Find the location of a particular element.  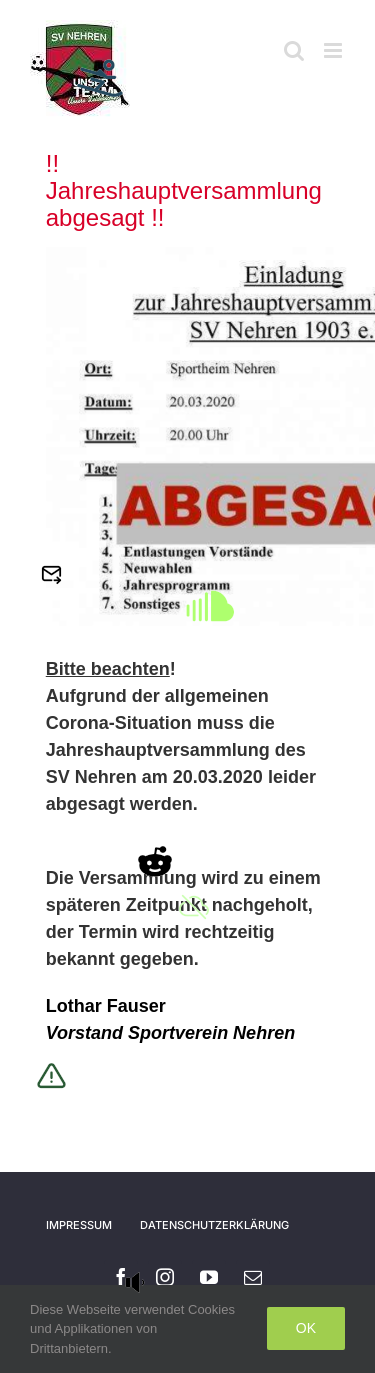

access skiing or winter sports activities is located at coordinates (100, 79).